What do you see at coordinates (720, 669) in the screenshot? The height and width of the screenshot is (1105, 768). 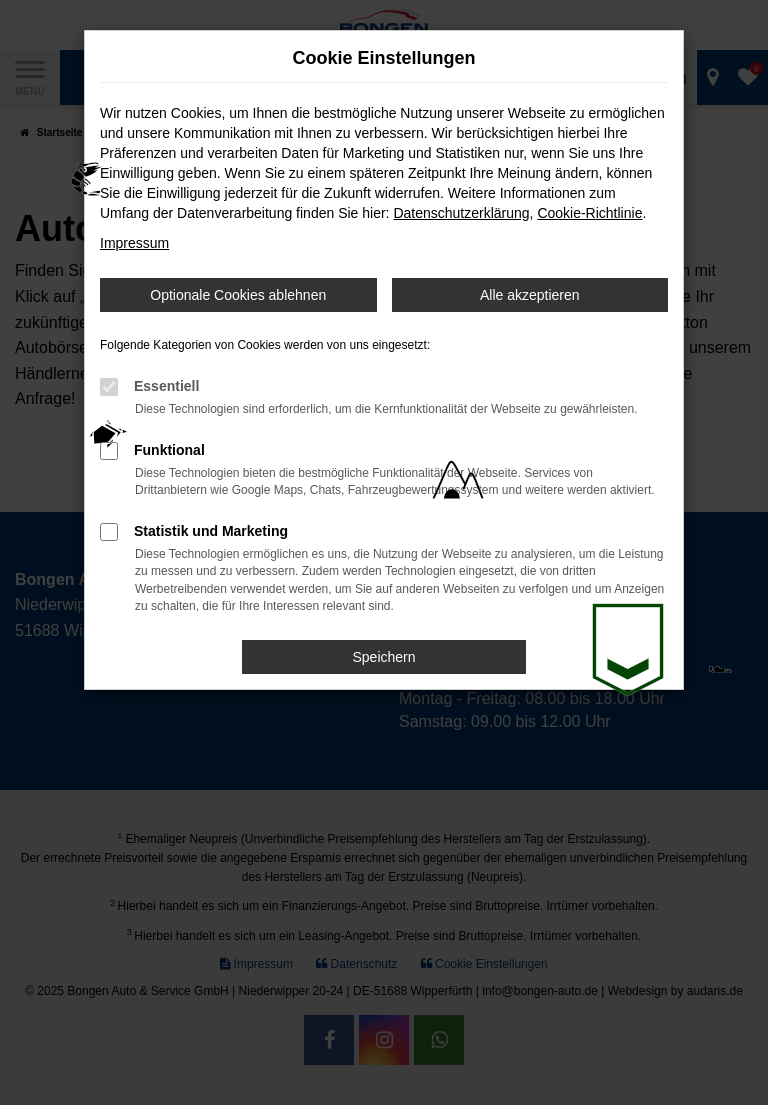 I see `access formula 1 racing game or content` at bounding box center [720, 669].